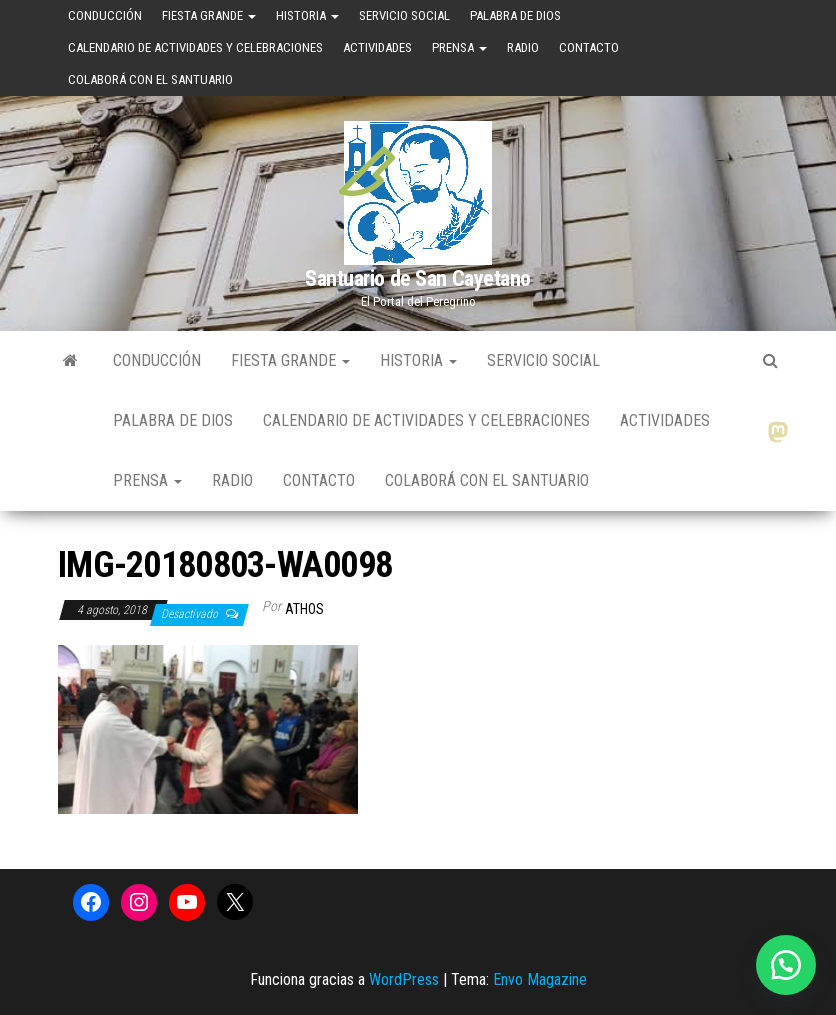 Image resolution: width=836 pixels, height=1015 pixels. Describe the element at coordinates (367, 172) in the screenshot. I see `slice or cut selected content` at that location.